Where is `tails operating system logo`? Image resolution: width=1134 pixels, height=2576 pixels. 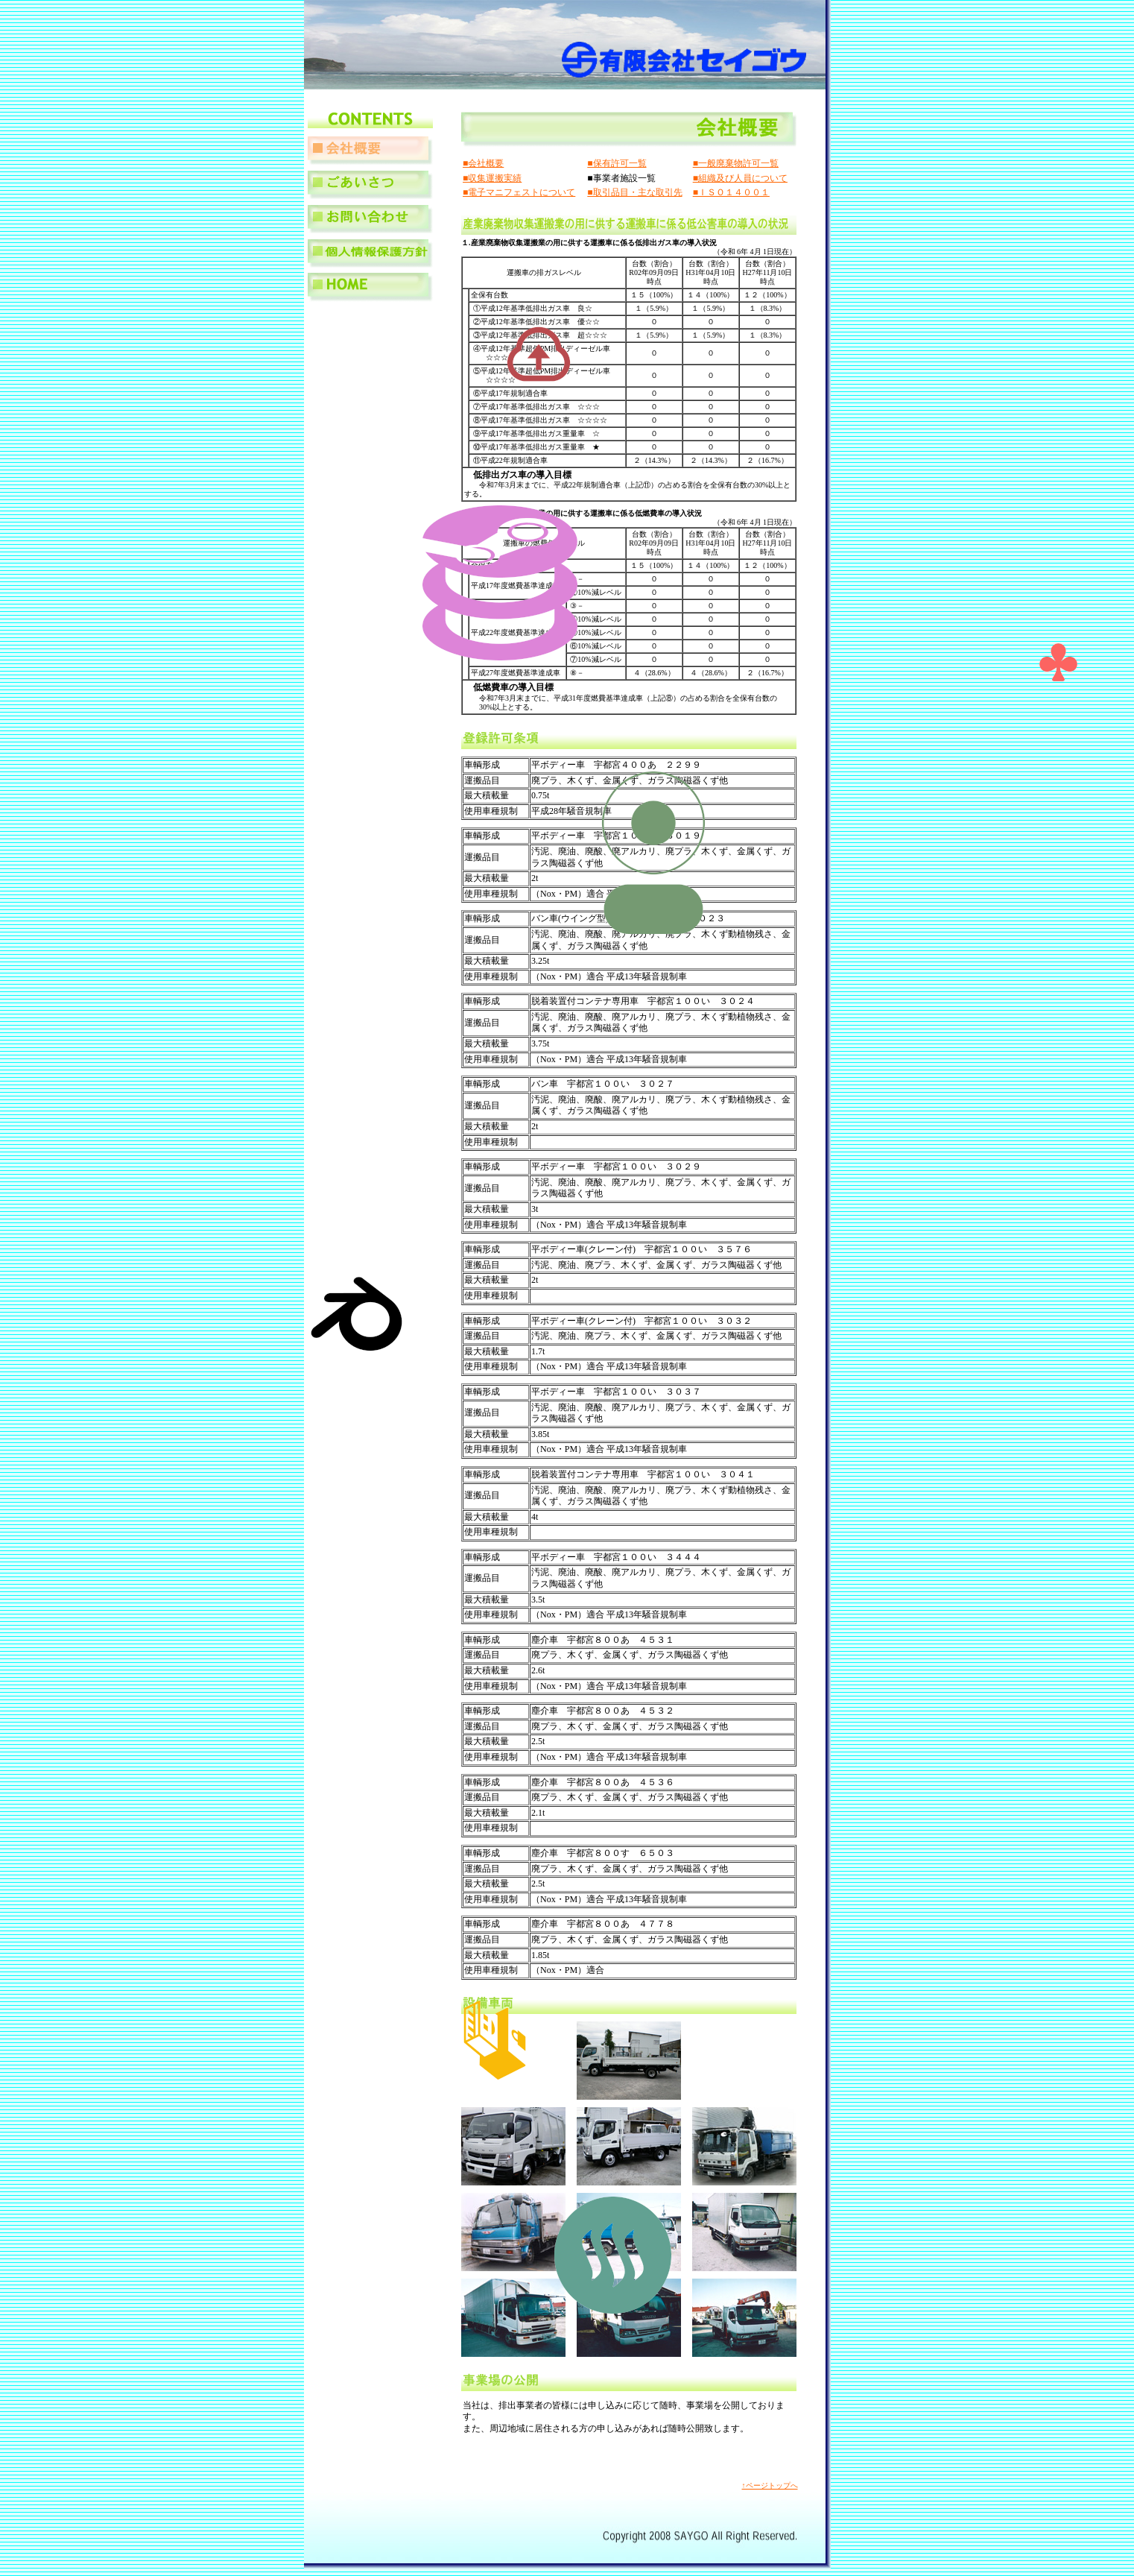
tails operating system logo is located at coordinates (495, 2040).